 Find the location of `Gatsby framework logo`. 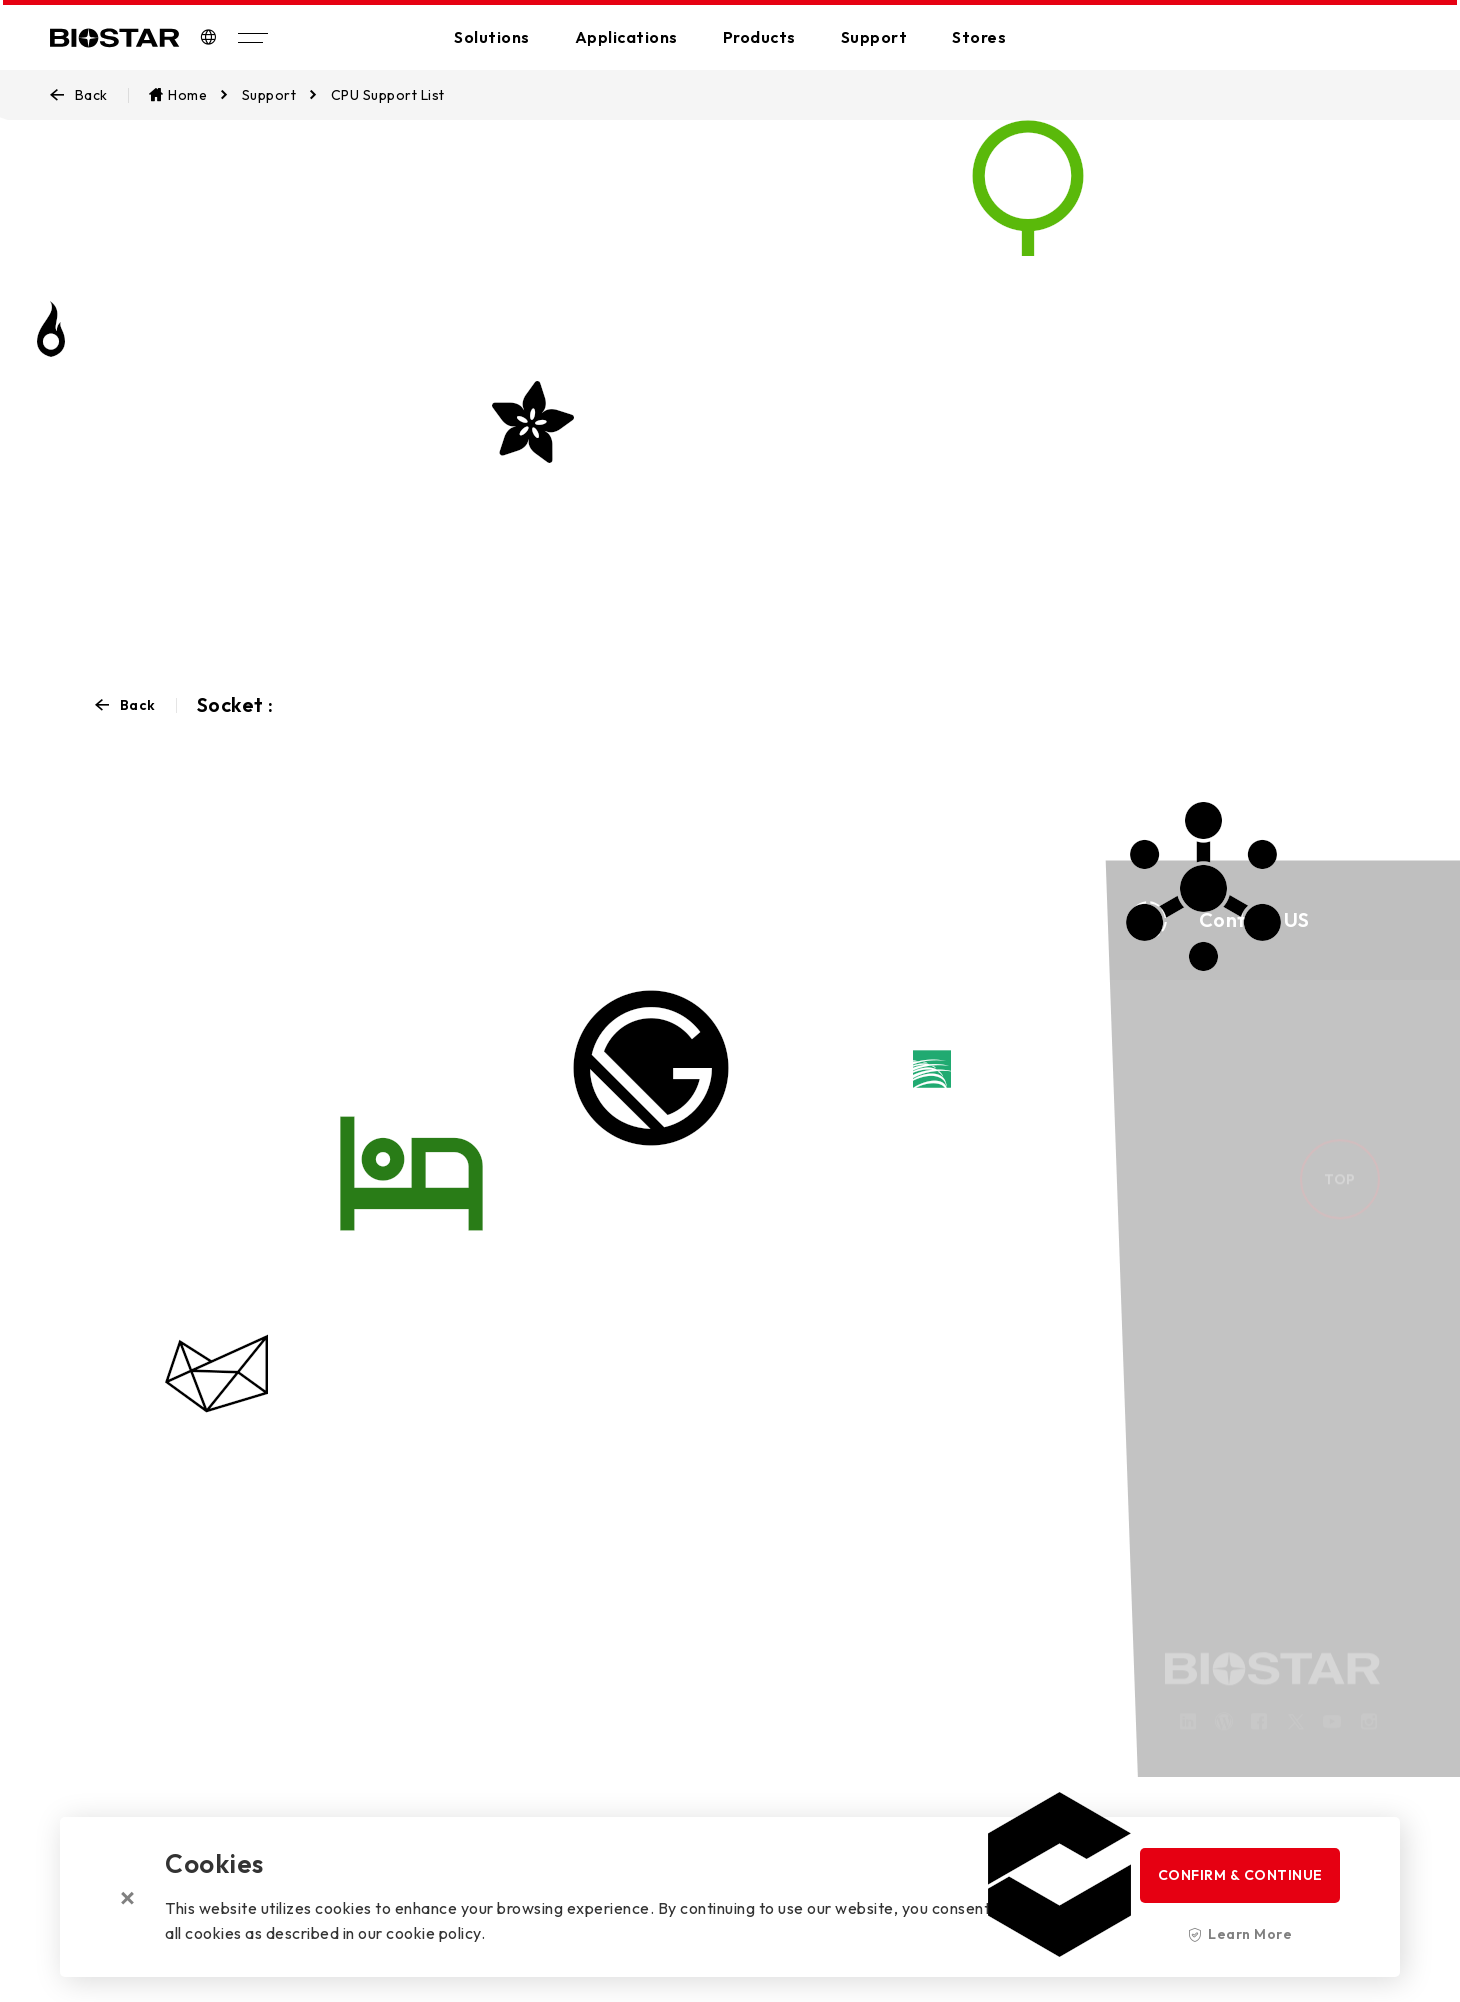

Gatsby framework logo is located at coordinates (651, 1068).